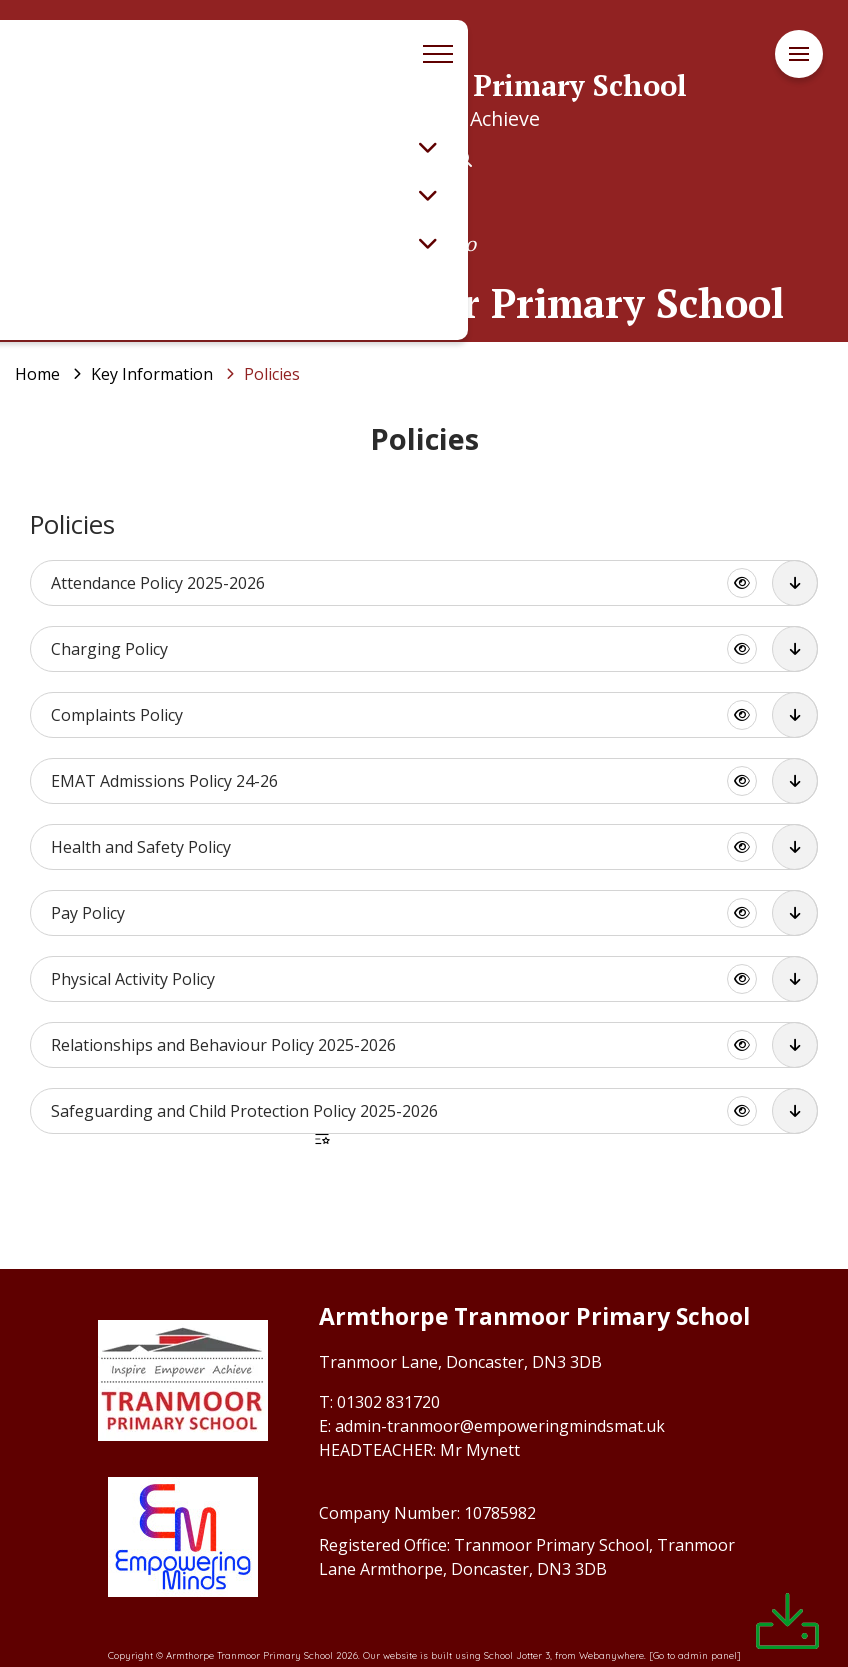 This screenshot has width=848, height=1667. I want to click on view your favorites list, so click(322, 1139).